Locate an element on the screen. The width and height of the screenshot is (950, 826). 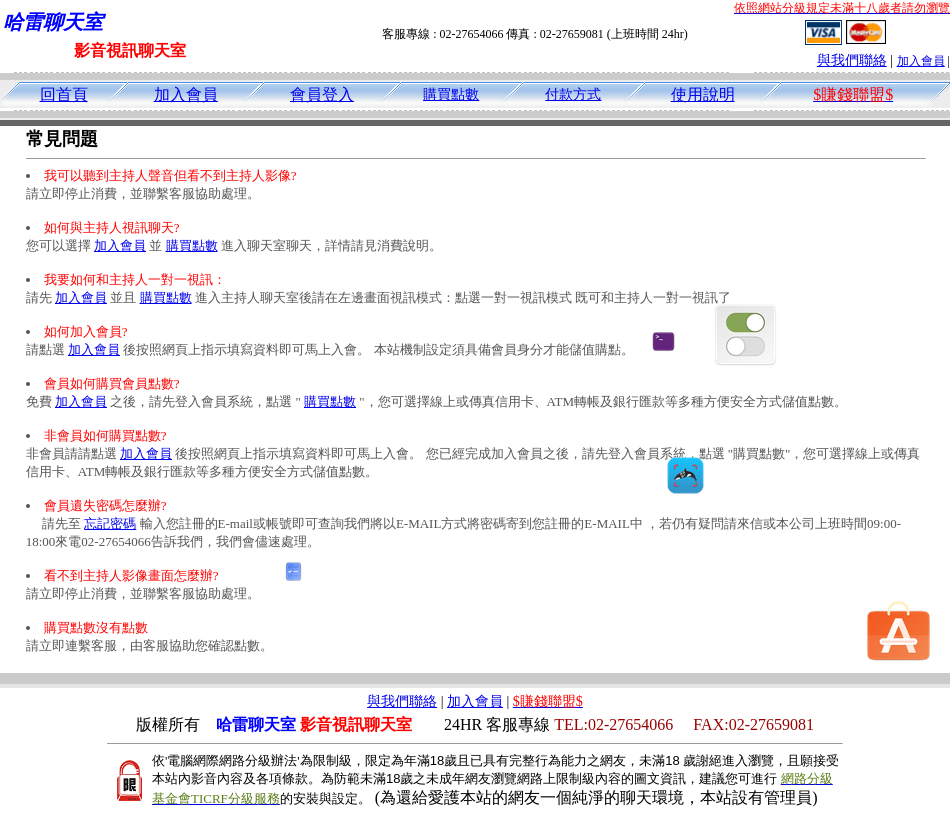
open gnome tweaks settings is located at coordinates (745, 334).